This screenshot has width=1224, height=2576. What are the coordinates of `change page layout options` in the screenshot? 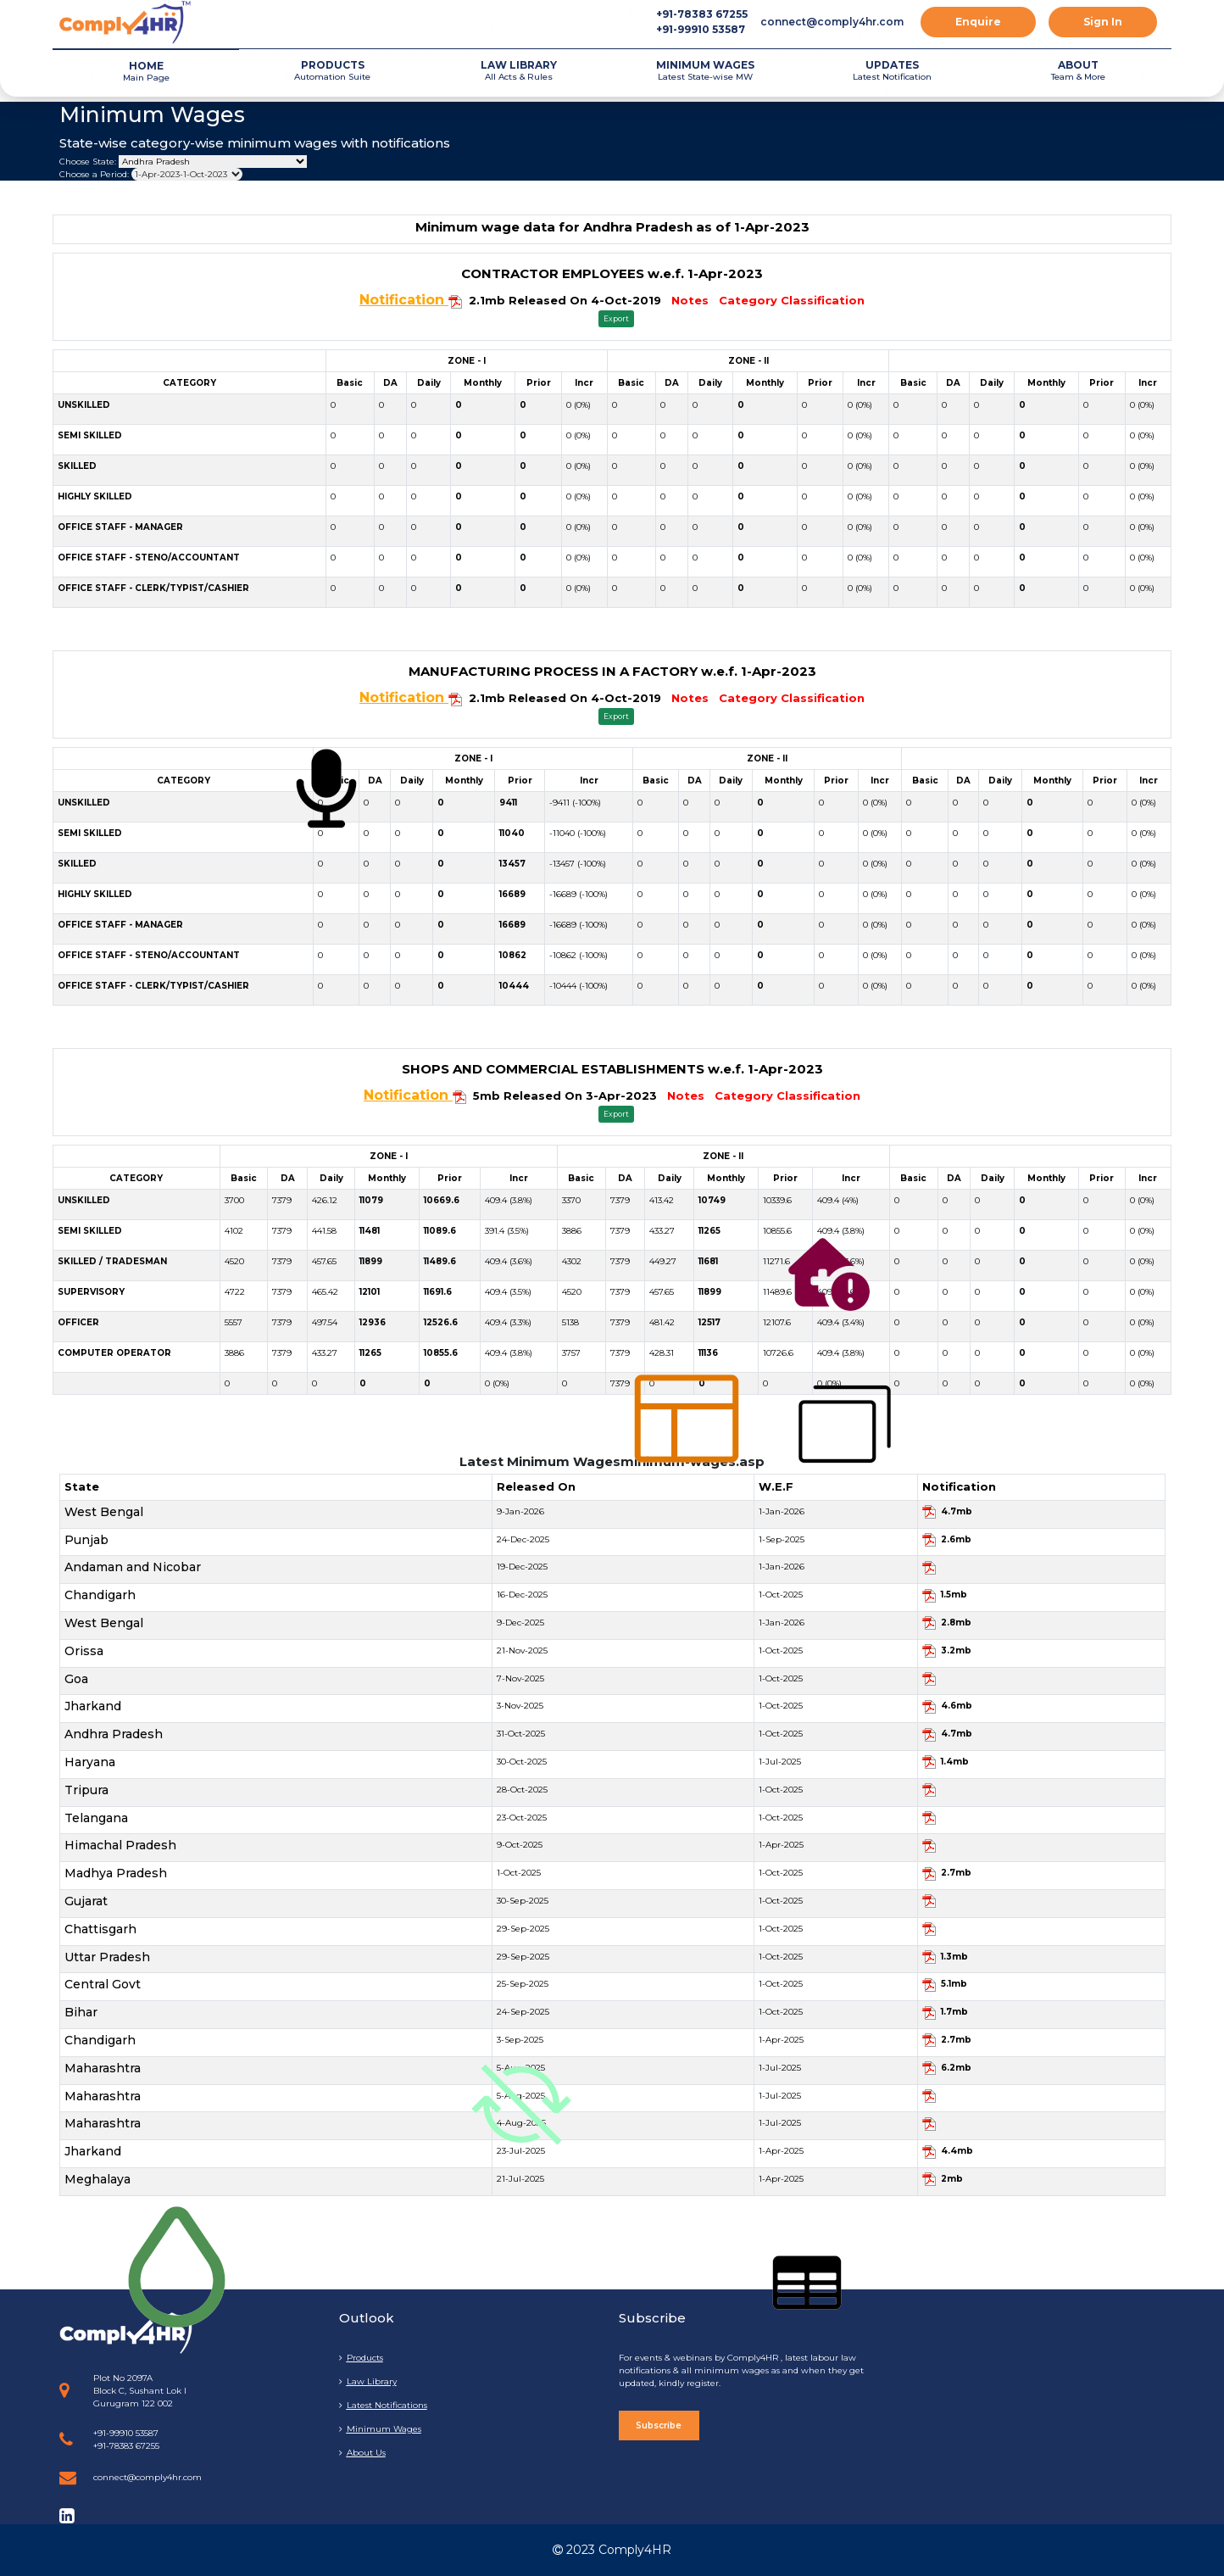 It's located at (687, 1419).